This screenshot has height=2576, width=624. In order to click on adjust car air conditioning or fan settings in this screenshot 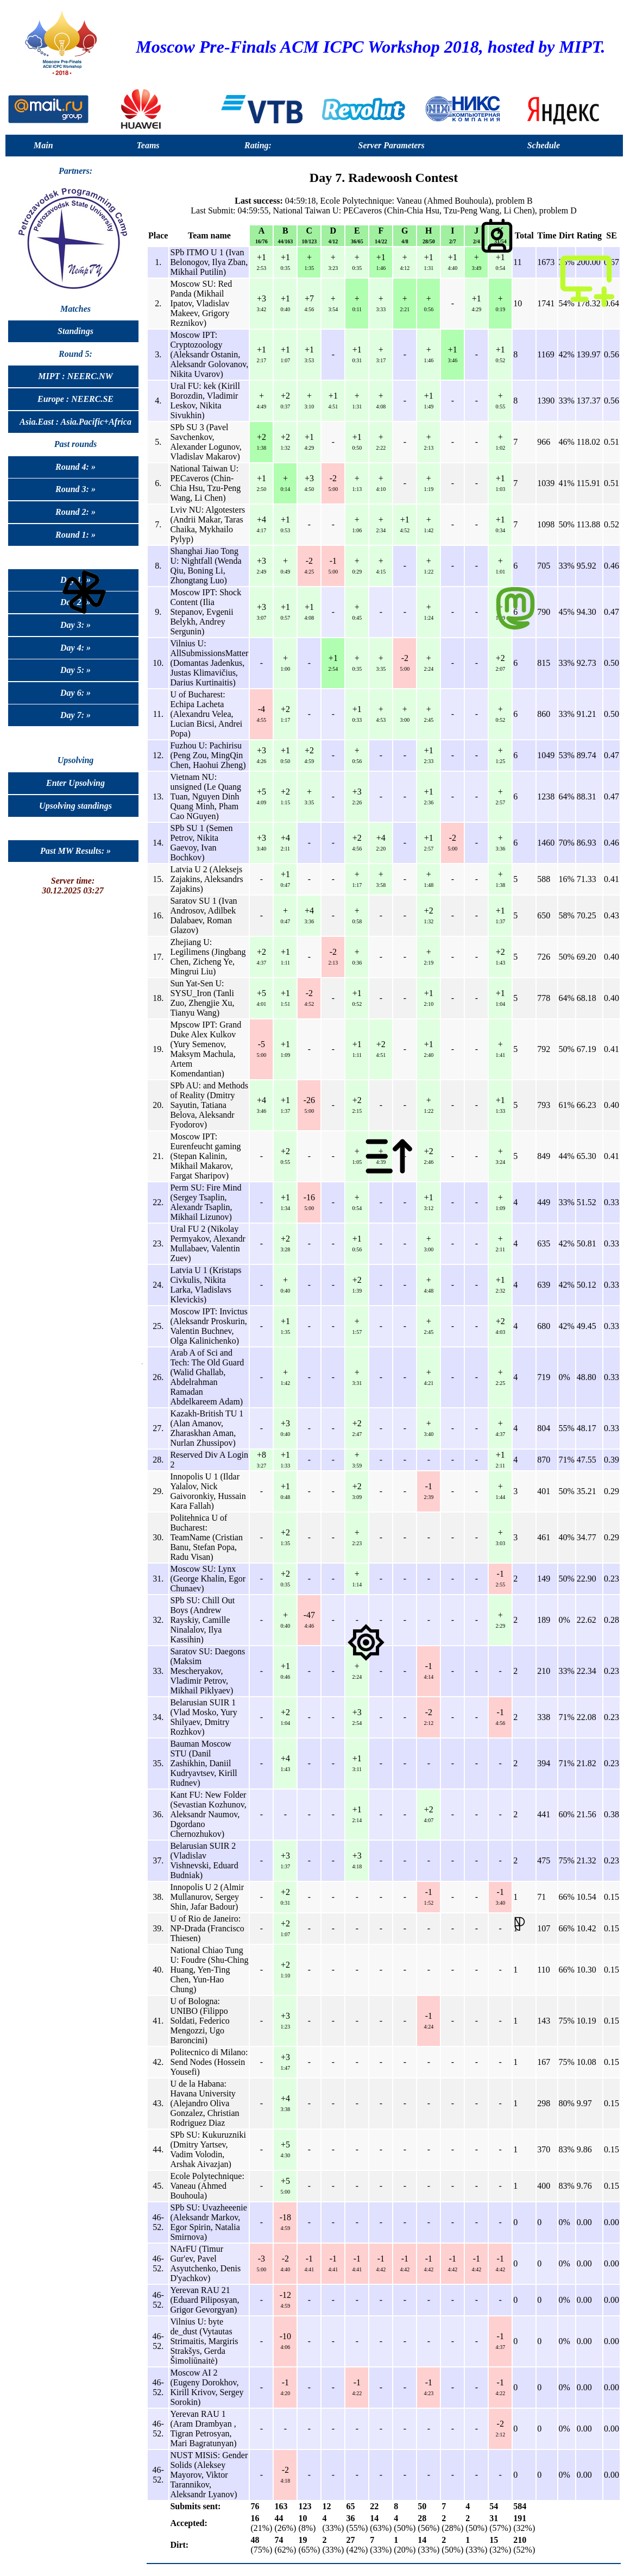, I will do `click(84, 592)`.